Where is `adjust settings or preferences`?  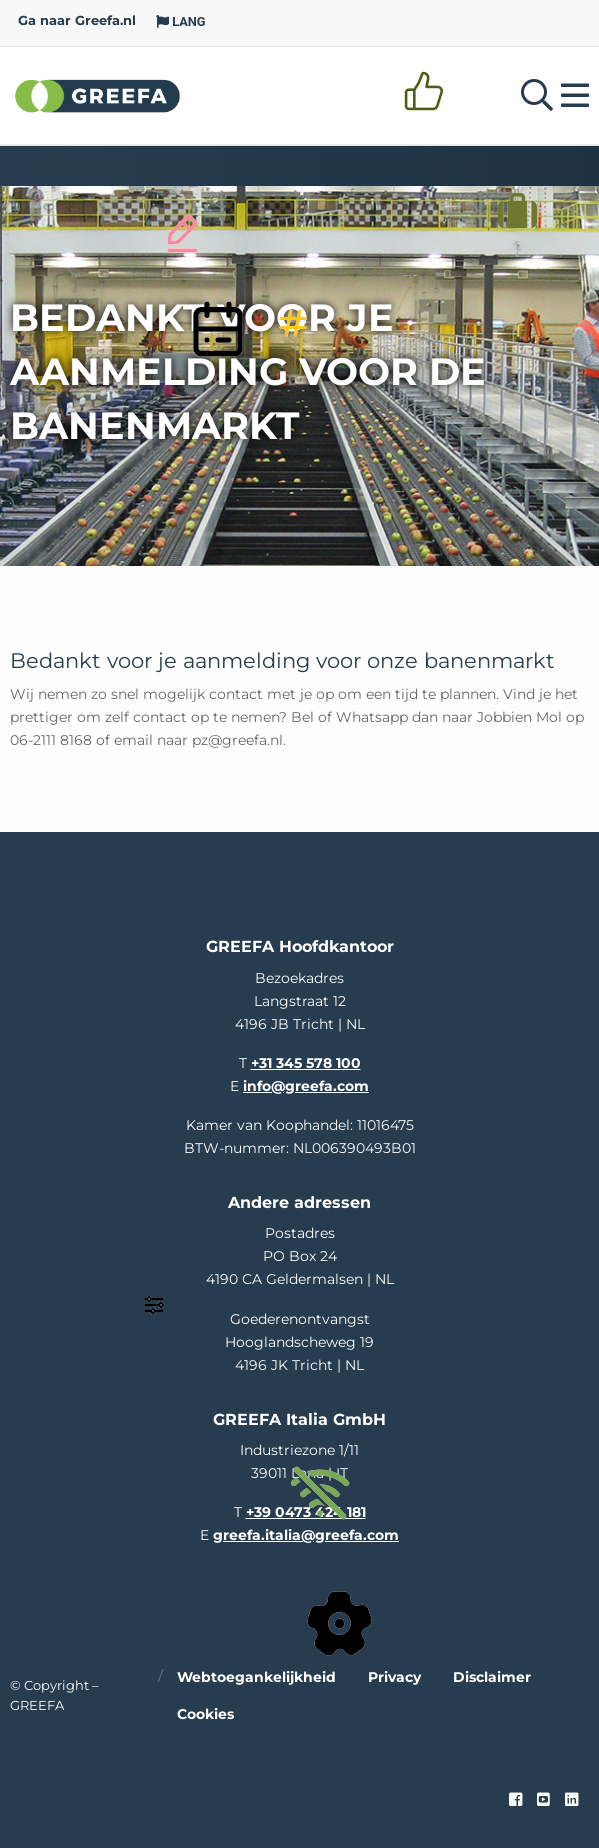
adjust settings or preferences is located at coordinates (154, 1305).